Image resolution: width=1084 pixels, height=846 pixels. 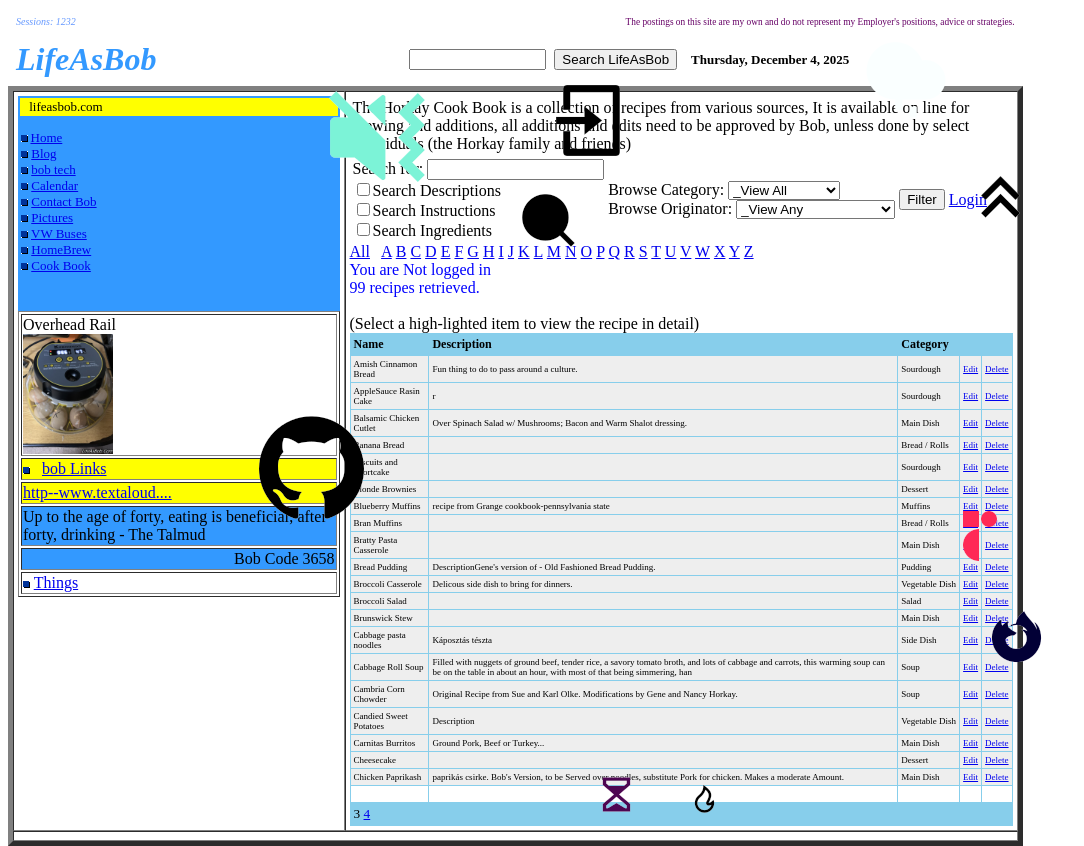 What do you see at coordinates (380, 137) in the screenshot?
I see `mute sound and enable vibrate mode` at bounding box center [380, 137].